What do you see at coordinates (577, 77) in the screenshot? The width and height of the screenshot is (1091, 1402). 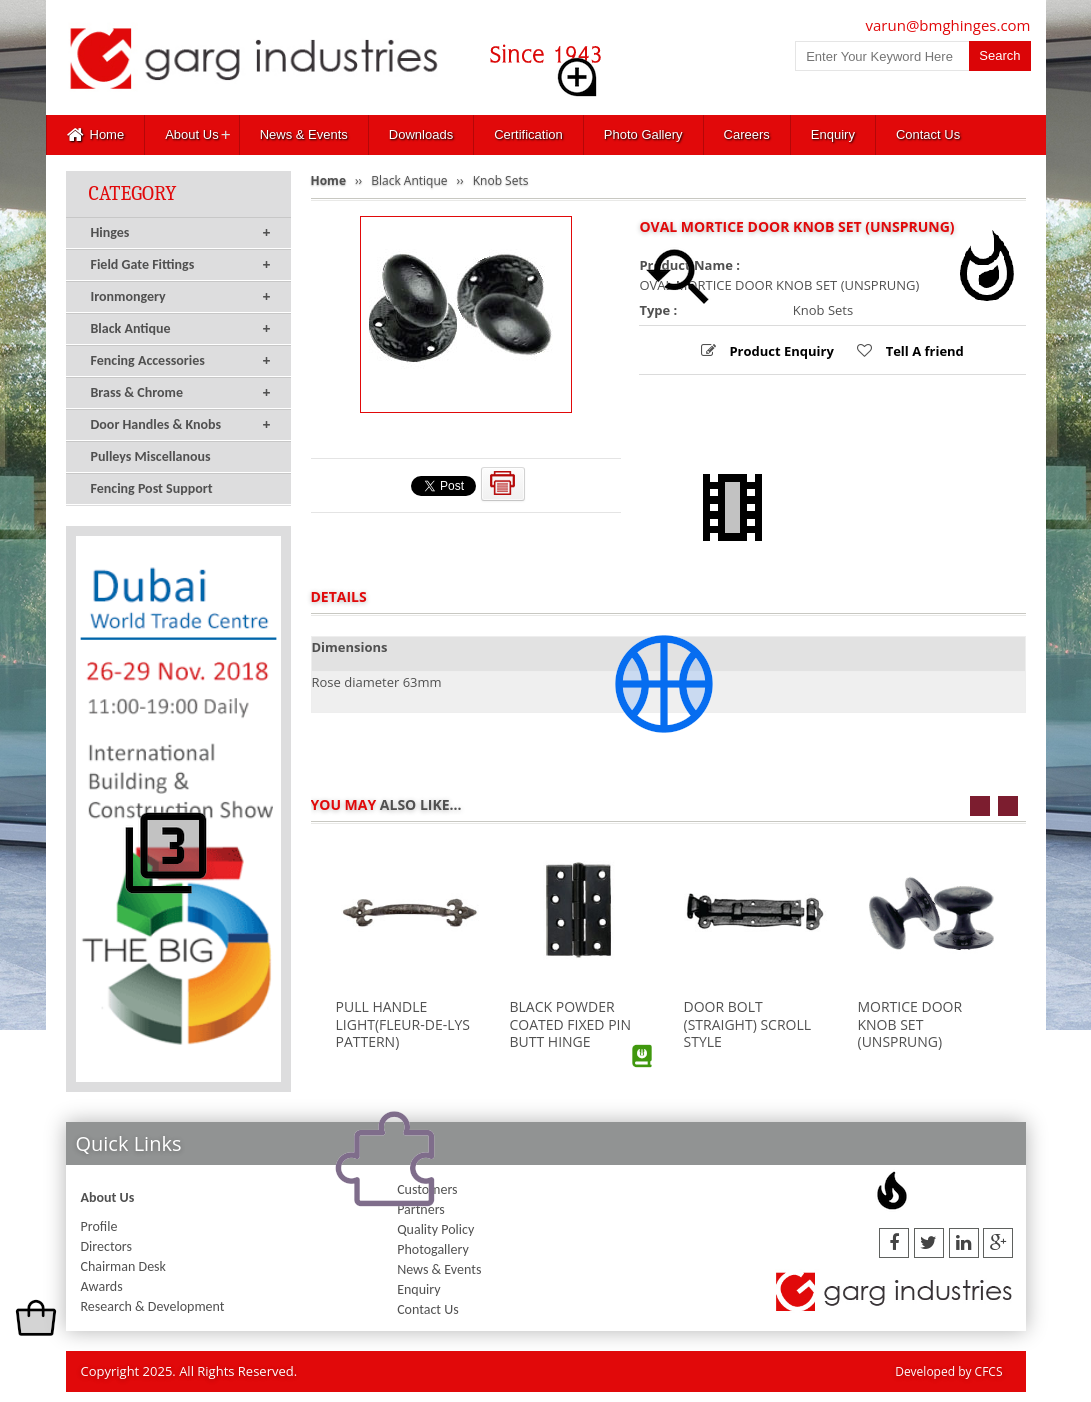 I see `zoom in on image` at bounding box center [577, 77].